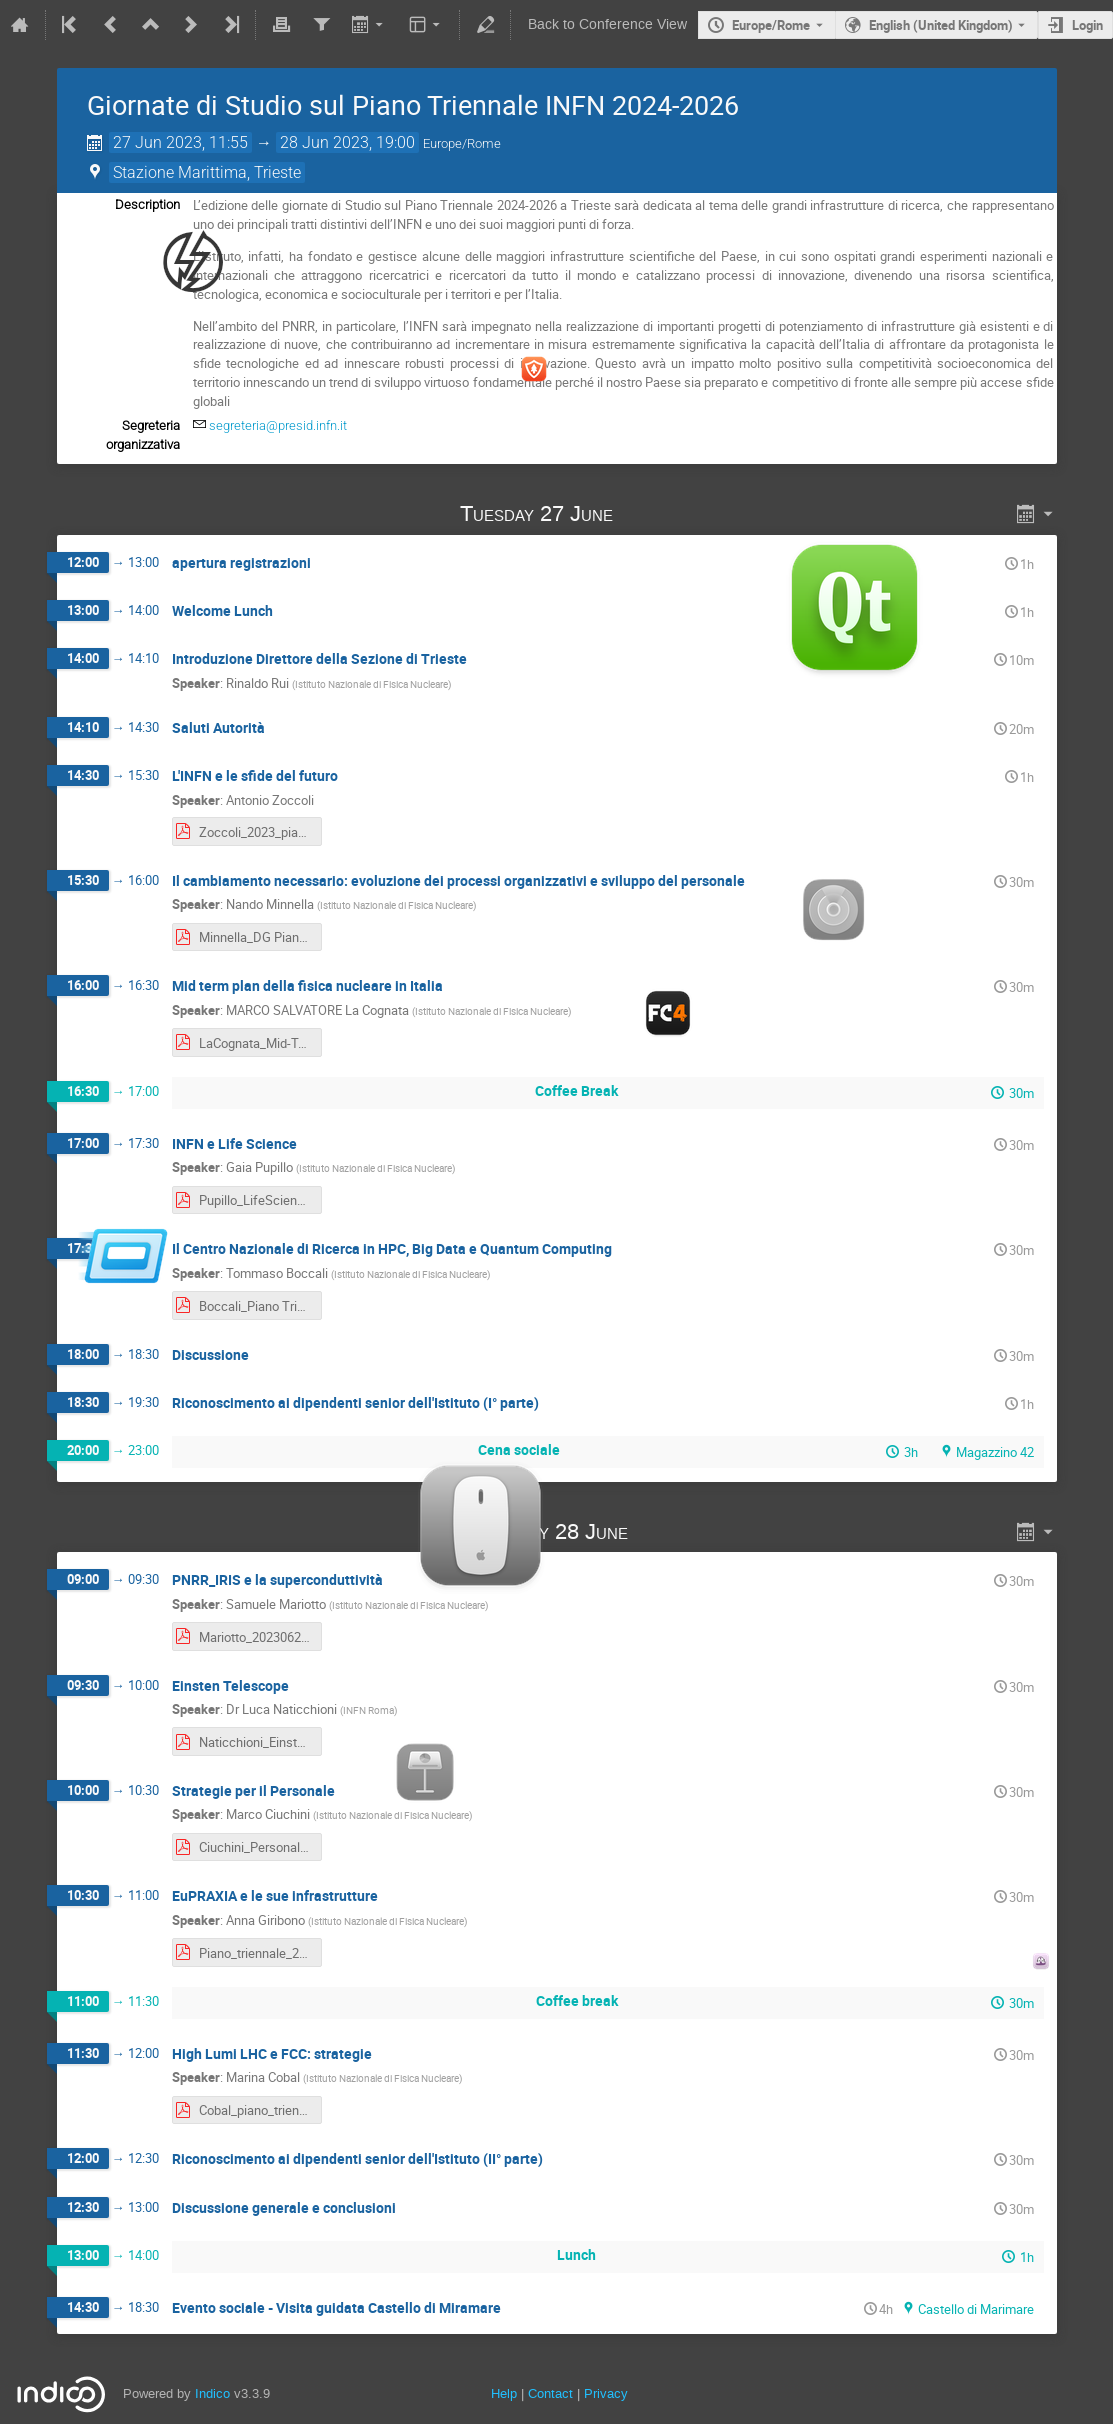 The width and height of the screenshot is (1113, 2424). I want to click on launch far cry 4 game, so click(668, 1013).